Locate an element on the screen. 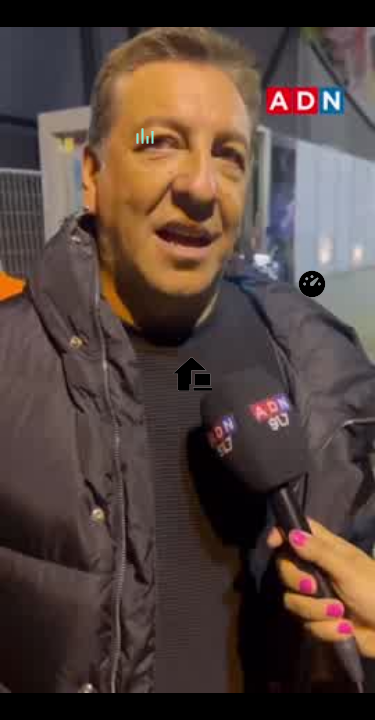  open dashboard or control panel is located at coordinates (312, 284).